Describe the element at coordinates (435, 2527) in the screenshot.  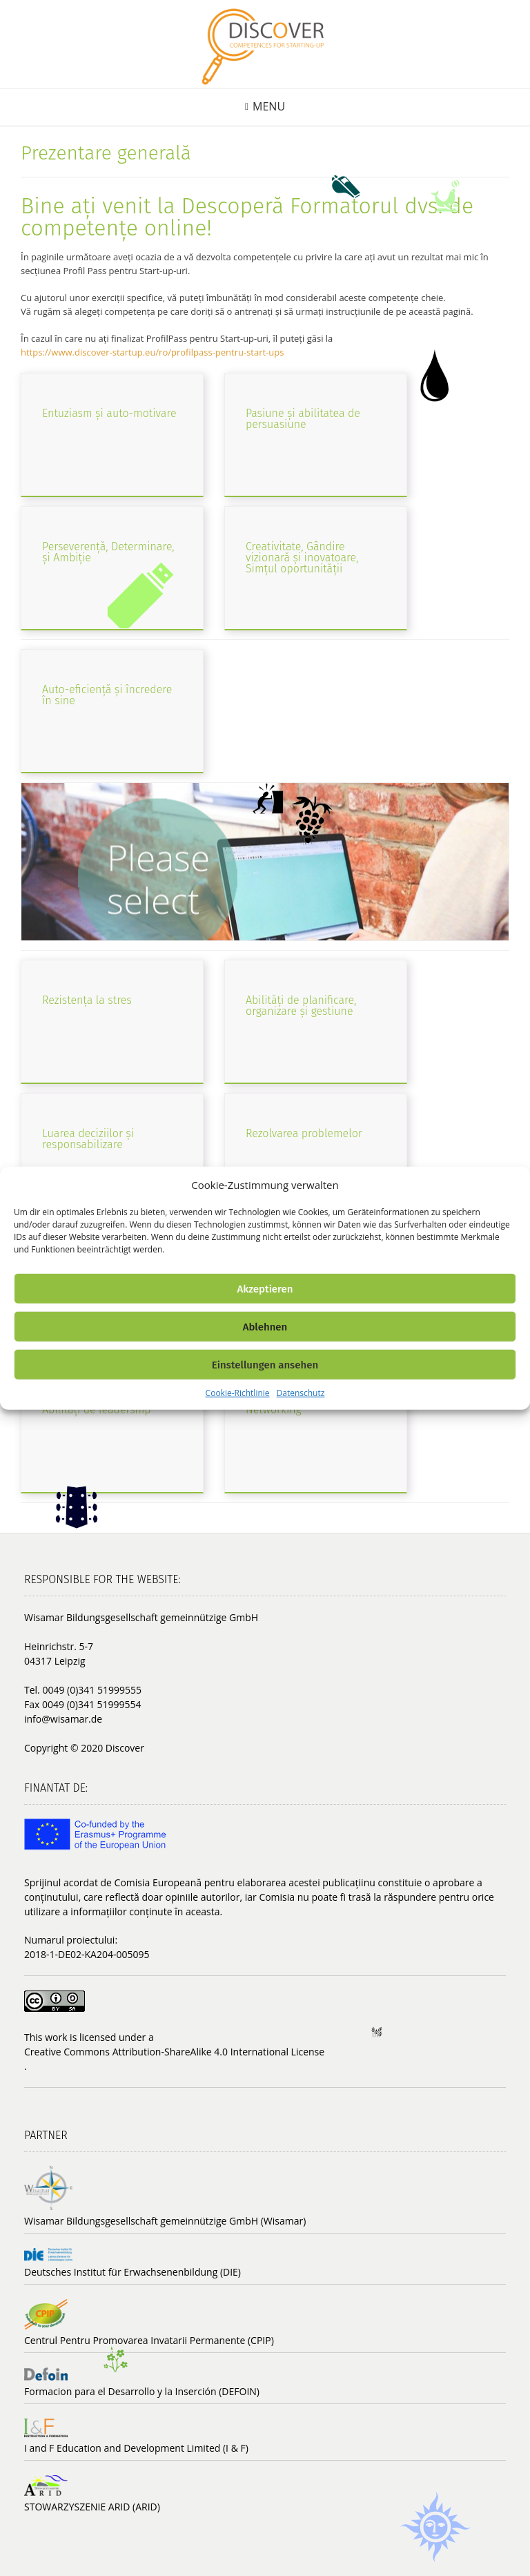
I see `decorative sun emblem for fantasy or medieval-themed game interface` at that location.